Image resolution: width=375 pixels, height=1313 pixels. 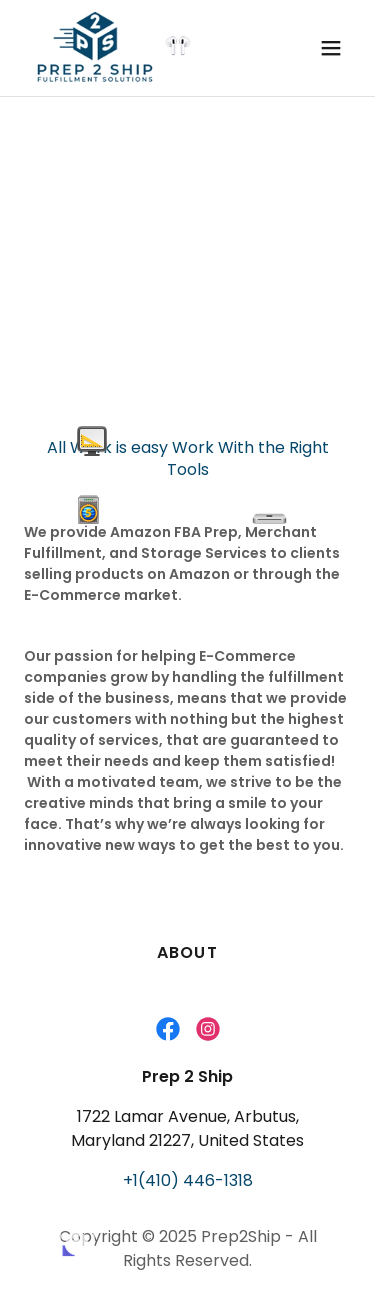 I want to click on access display settings, so click(x=92, y=441).